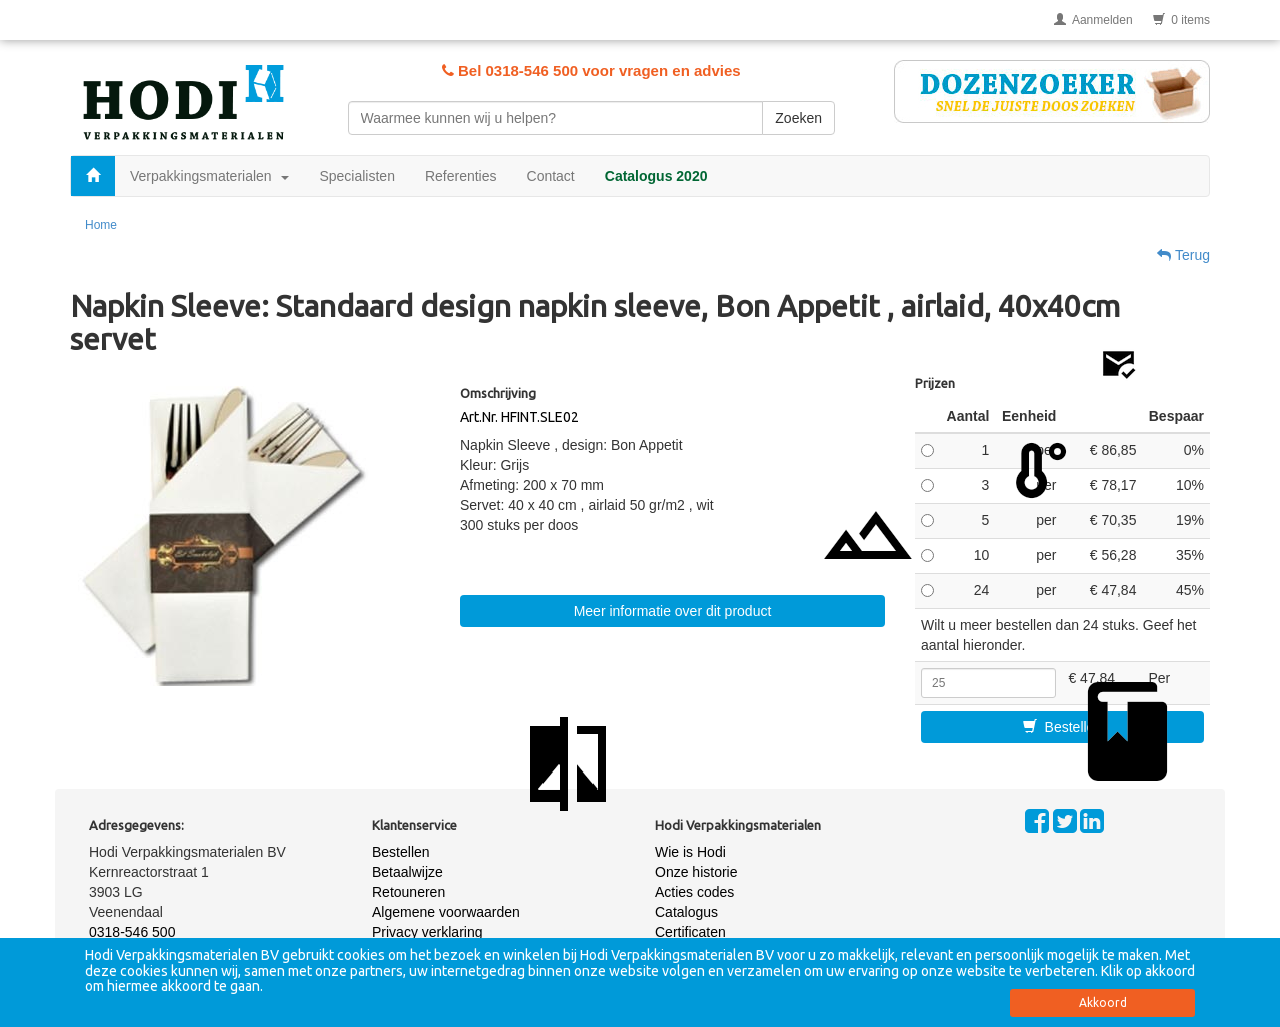 This screenshot has width=1280, height=1027. What do you see at coordinates (1038, 470) in the screenshot?
I see `indicates high temperature reading` at bounding box center [1038, 470].